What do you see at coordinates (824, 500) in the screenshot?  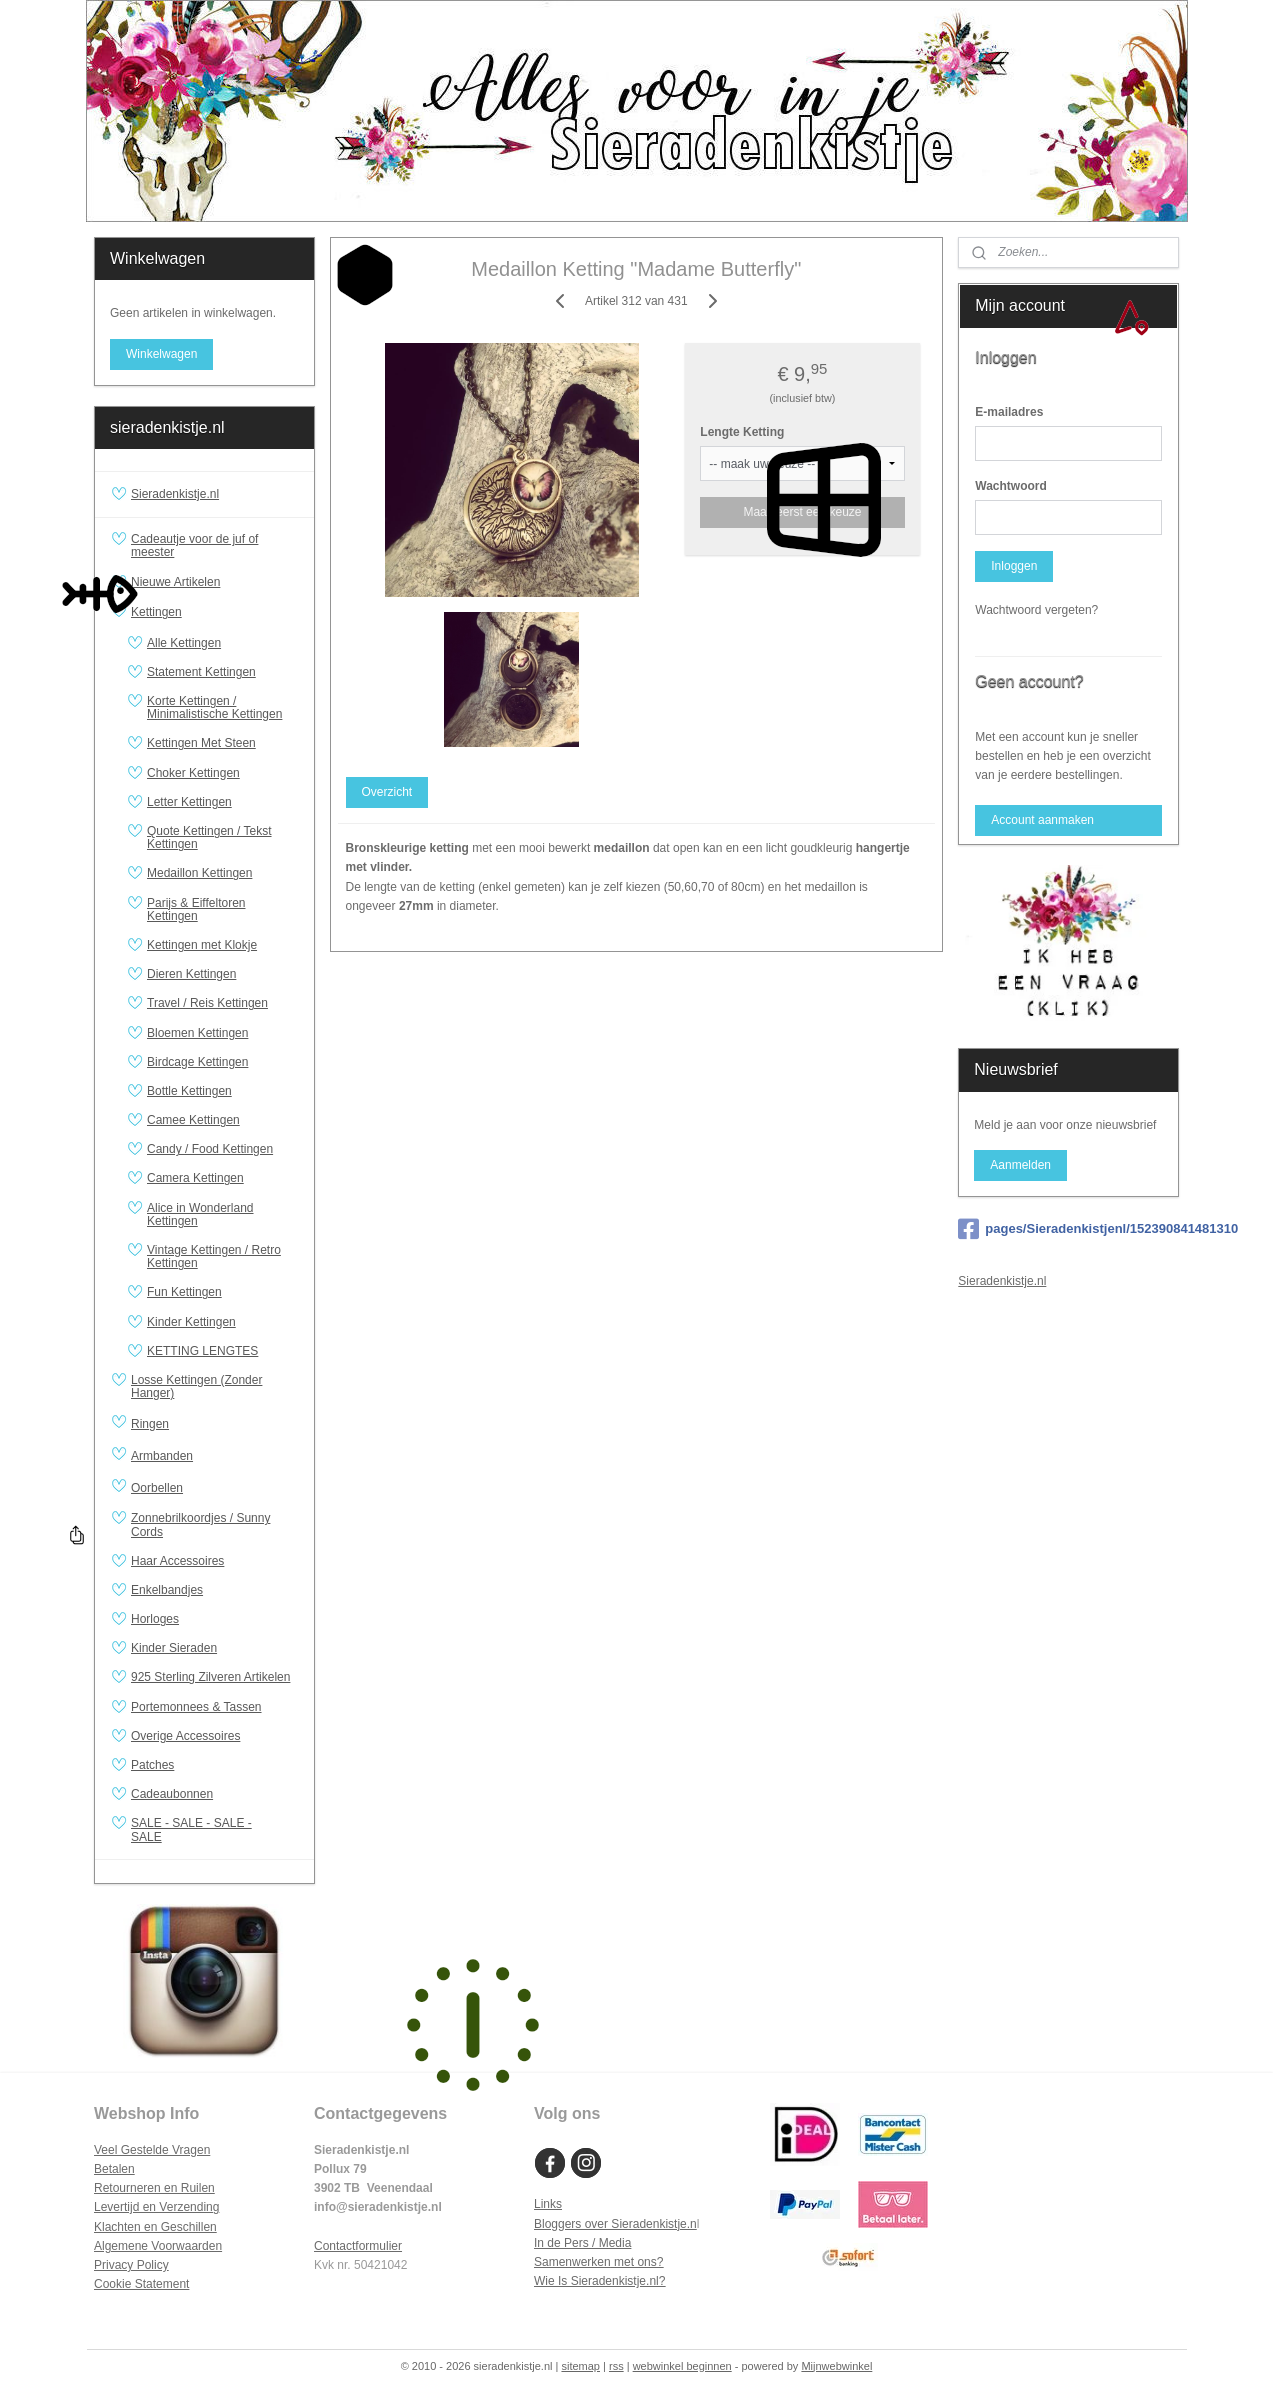 I see `open windows settings or system options` at bounding box center [824, 500].